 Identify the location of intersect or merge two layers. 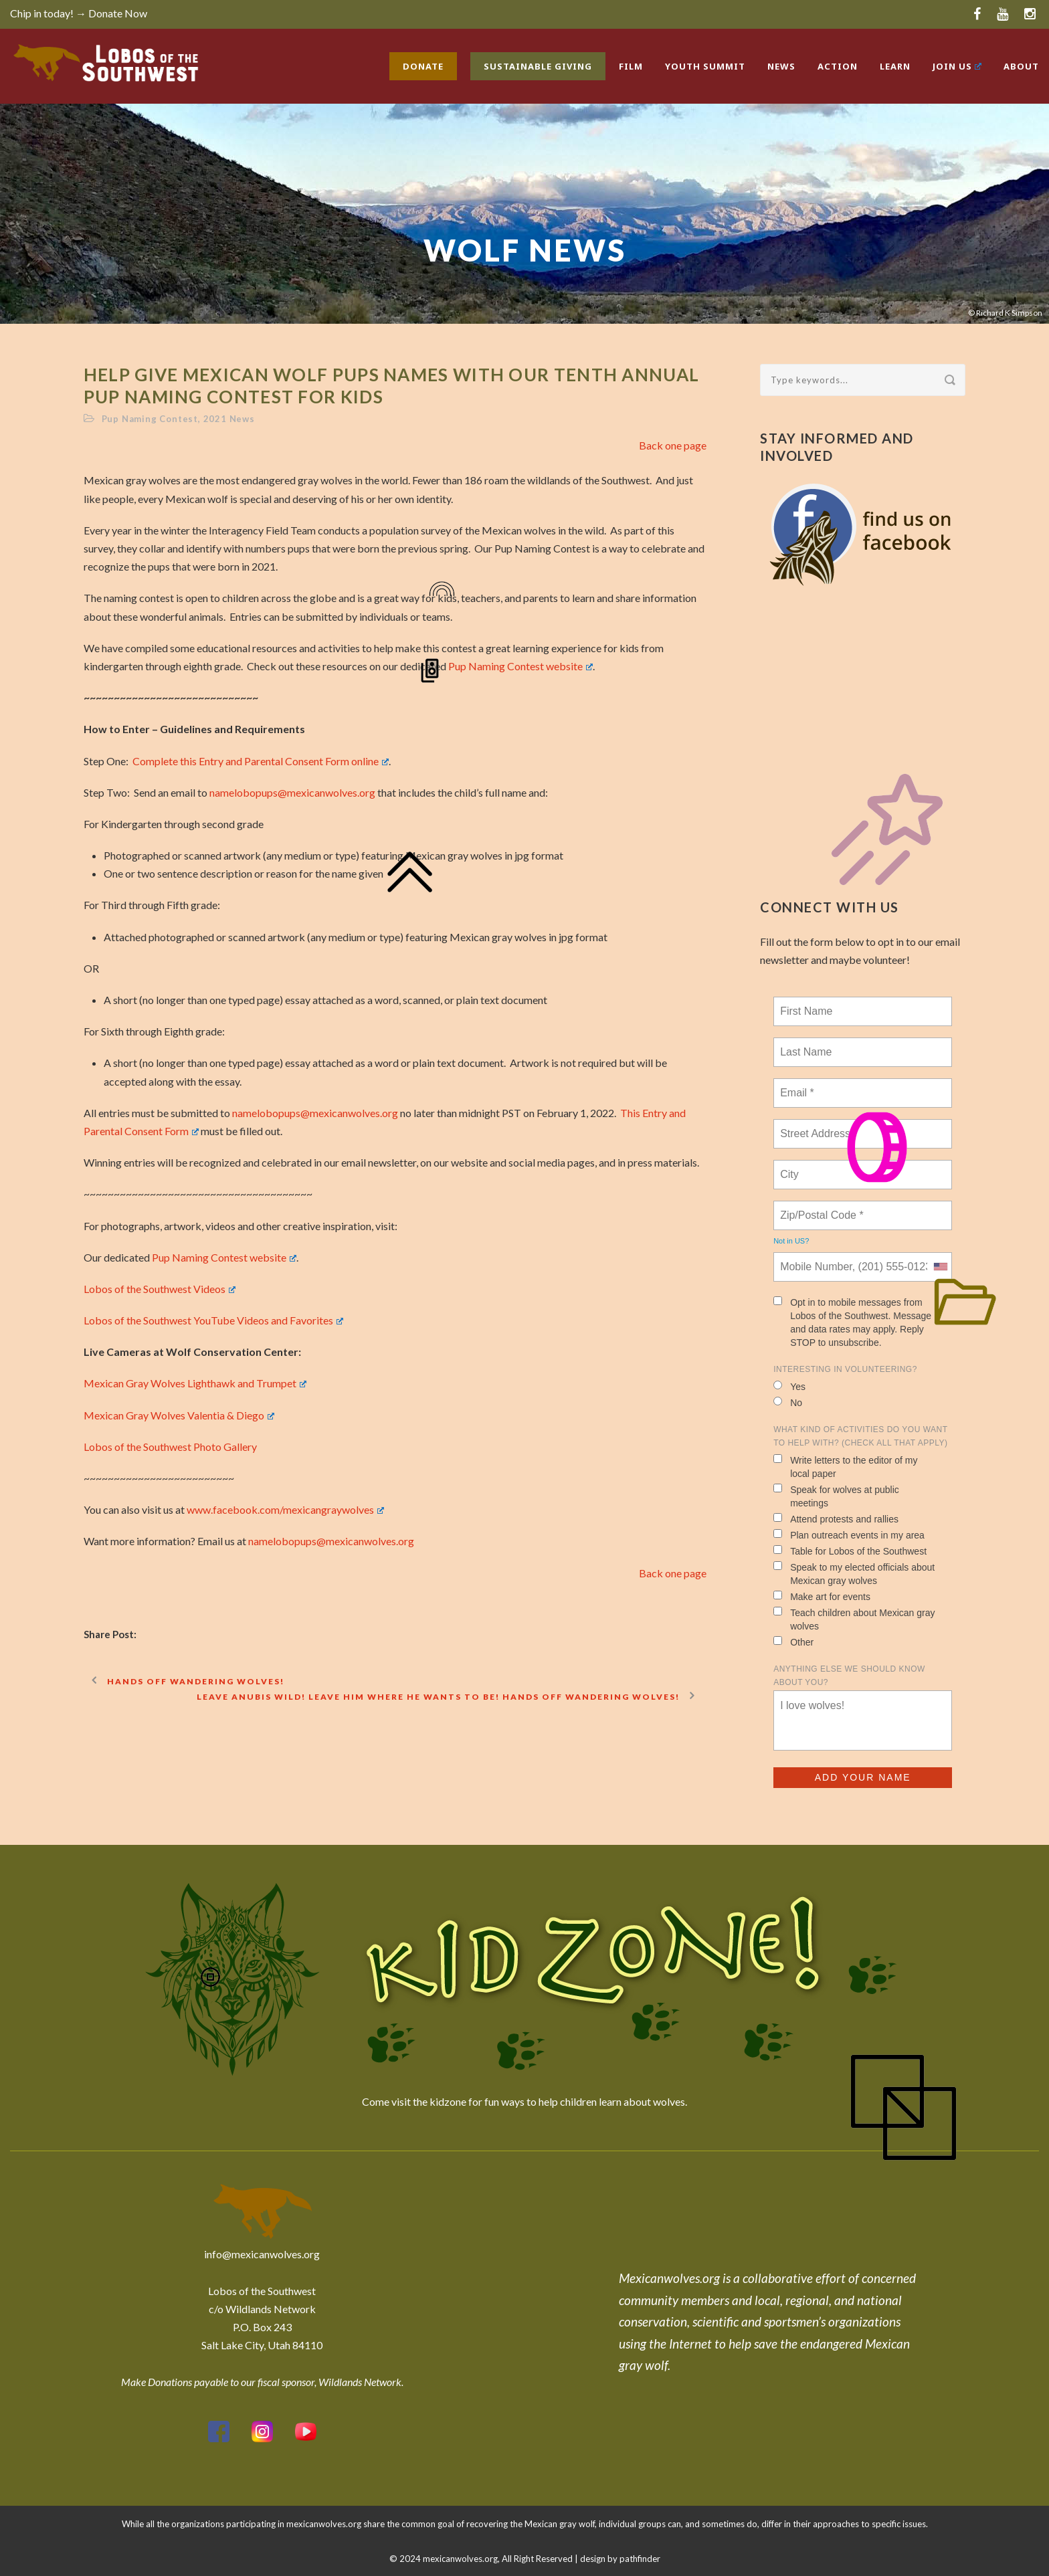
(903, 2107).